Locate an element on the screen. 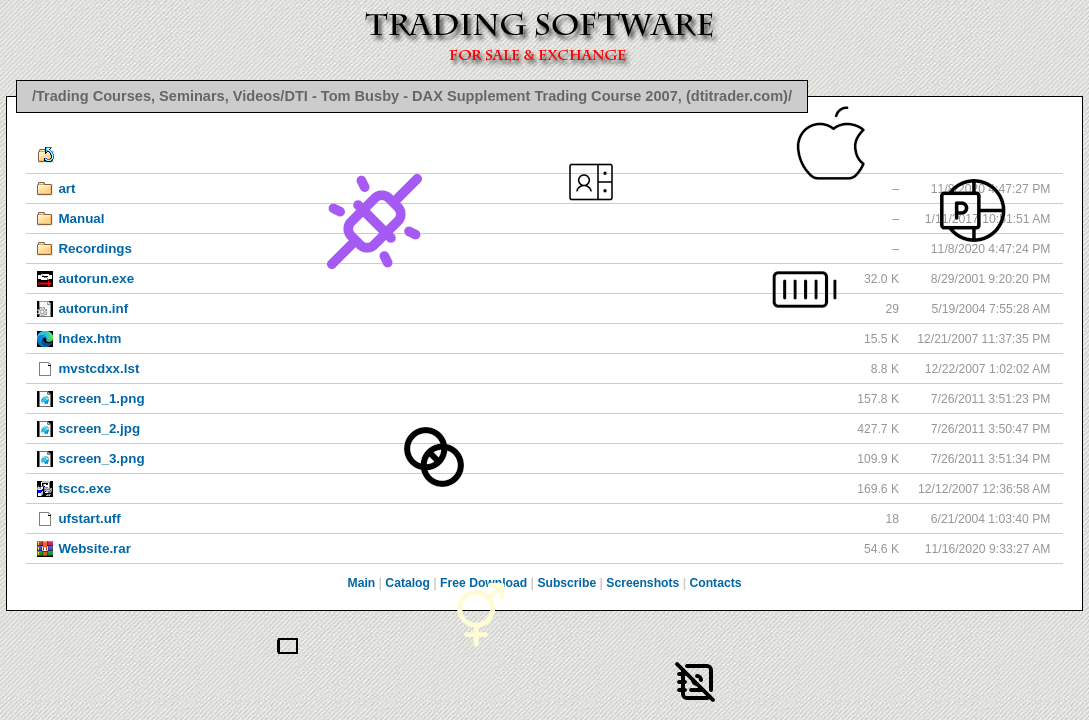 The image size is (1089, 720). indicates battery is fully charged is located at coordinates (803, 289).